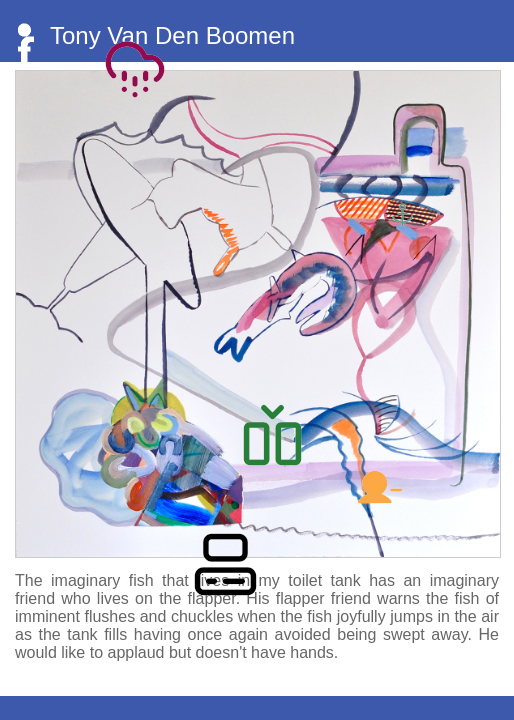 This screenshot has height=720, width=514. Describe the element at coordinates (378, 488) in the screenshot. I see `remove a user or contact` at that location.